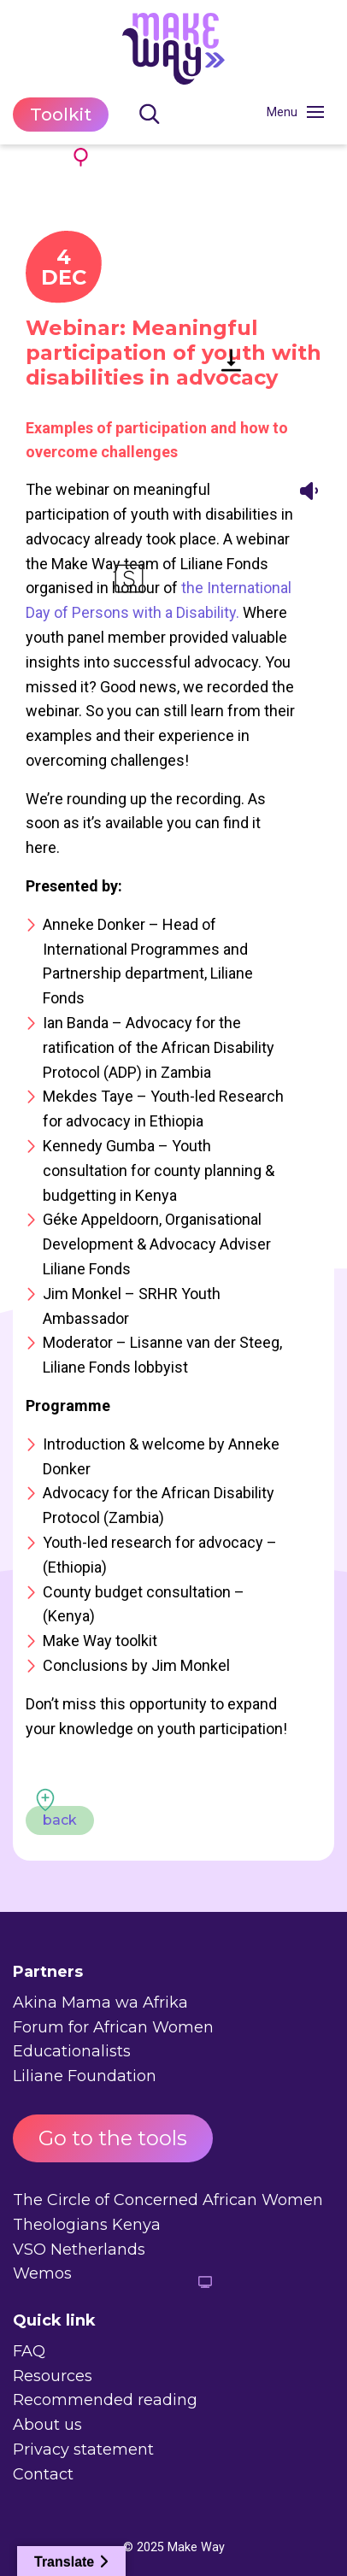 The image size is (347, 2576). I want to click on link to Stripe payment services, so click(129, 579).